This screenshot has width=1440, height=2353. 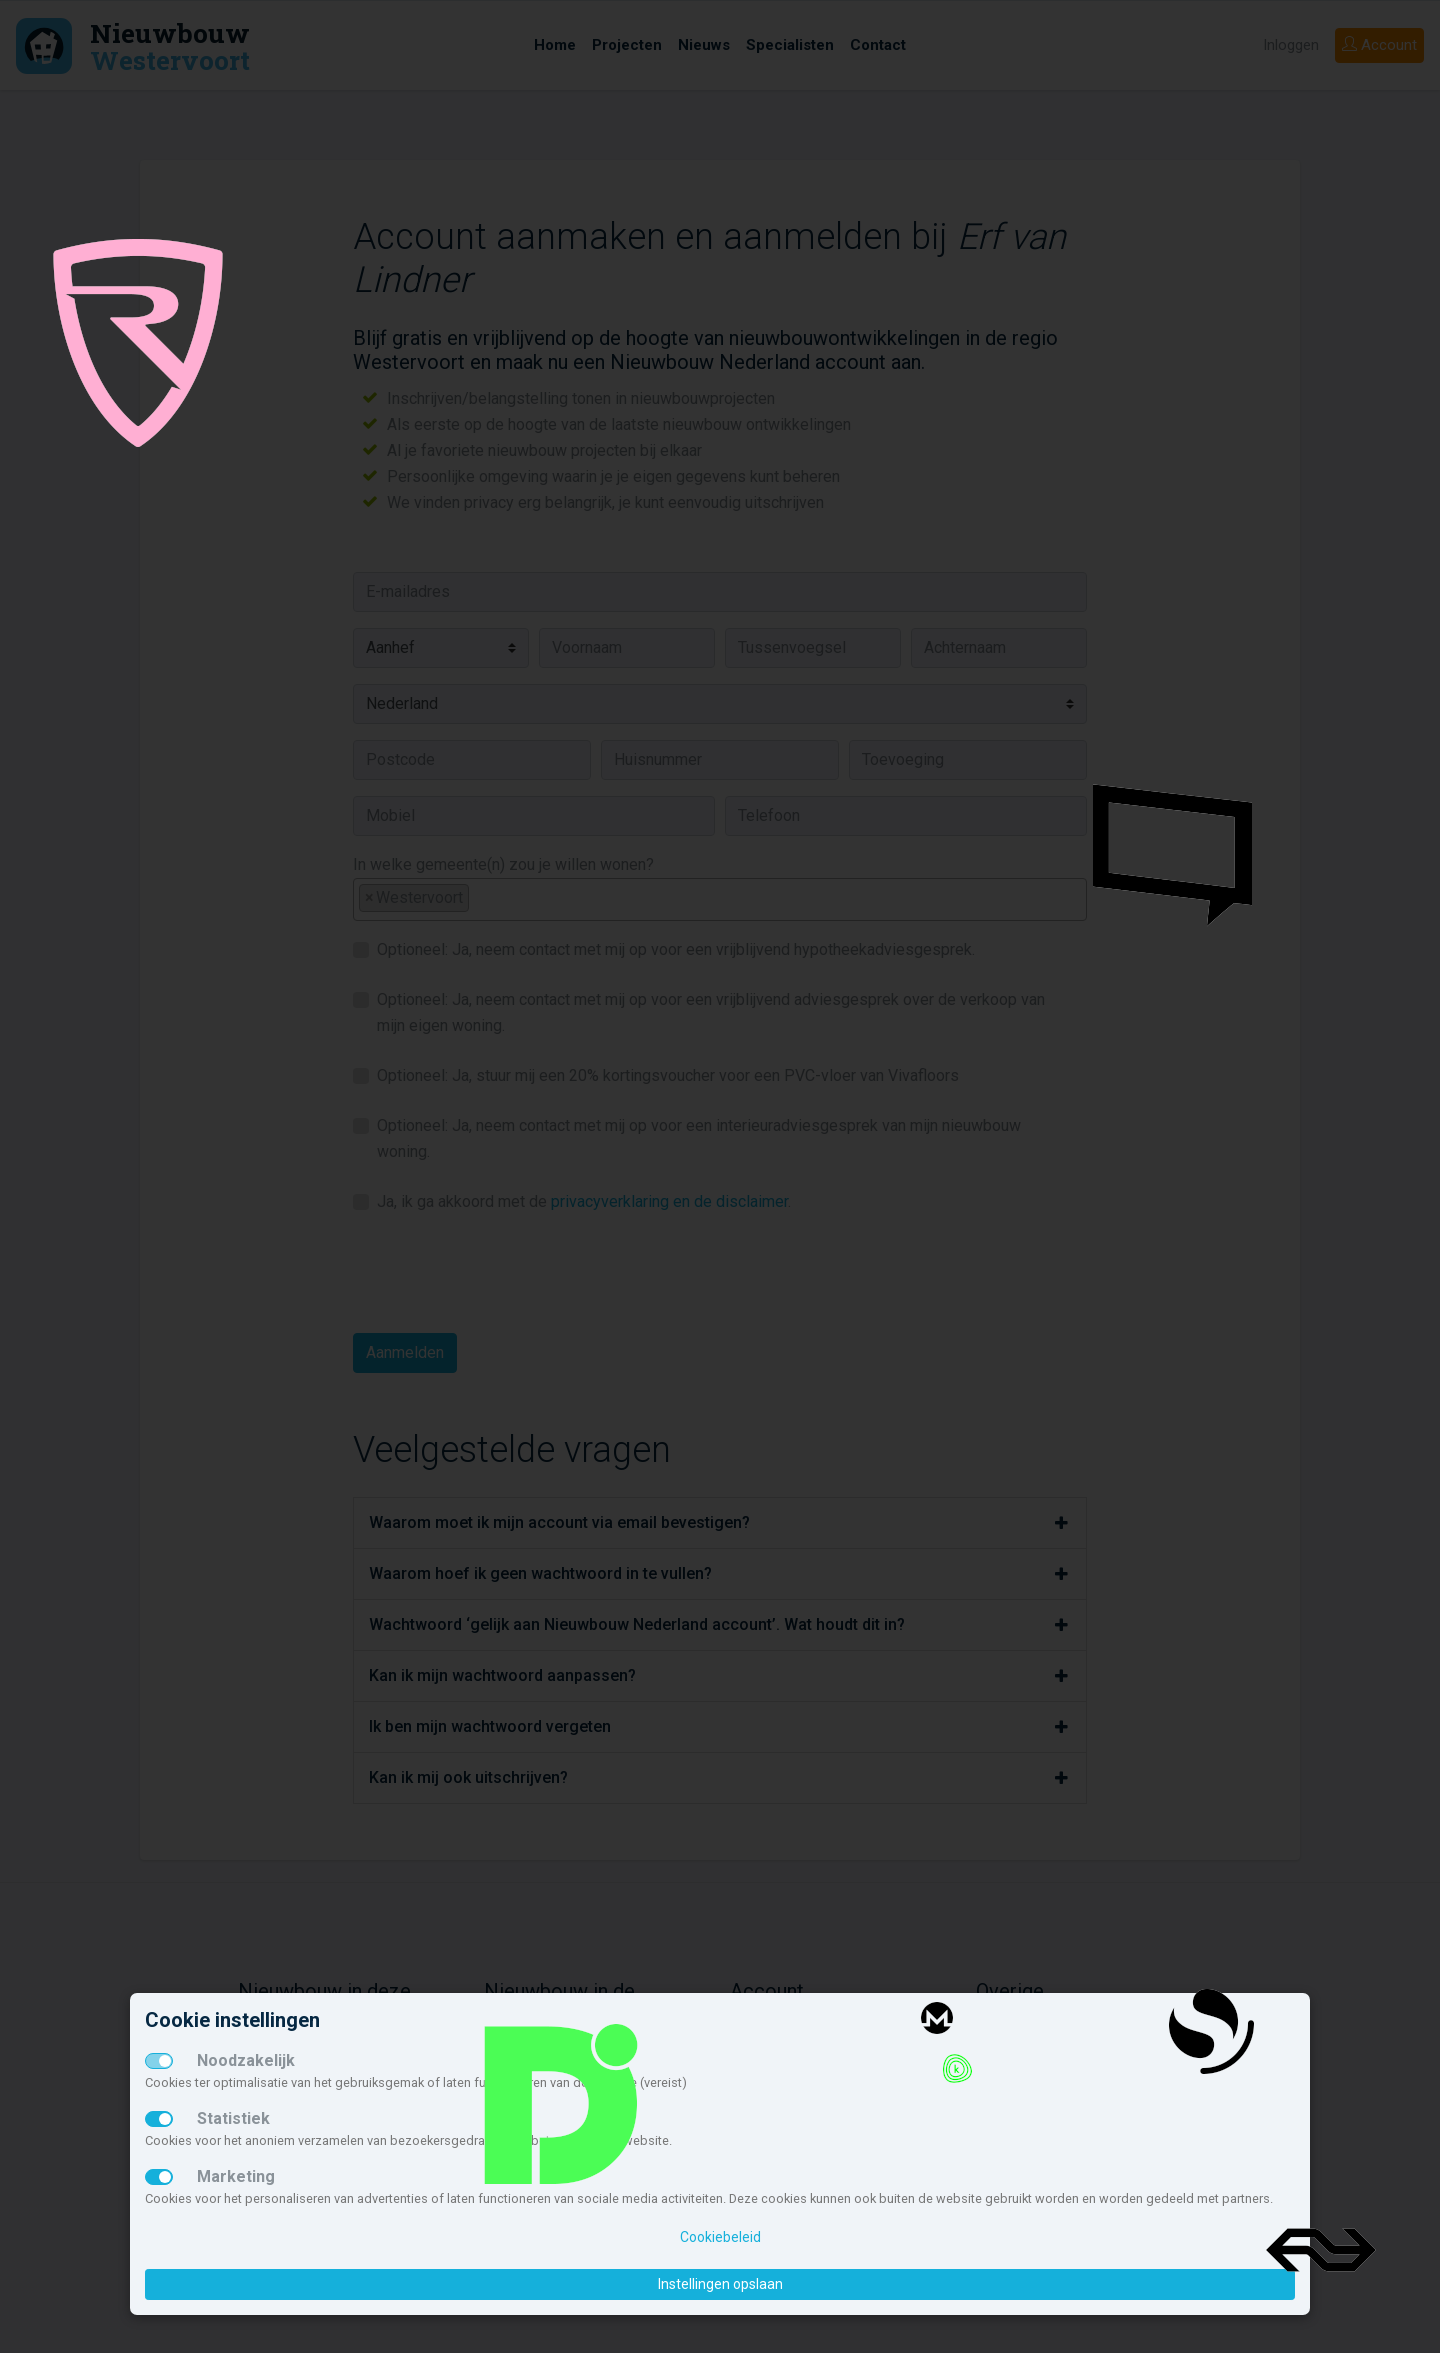 I want to click on opensearch branding or product logo, so click(x=1211, y=2031).